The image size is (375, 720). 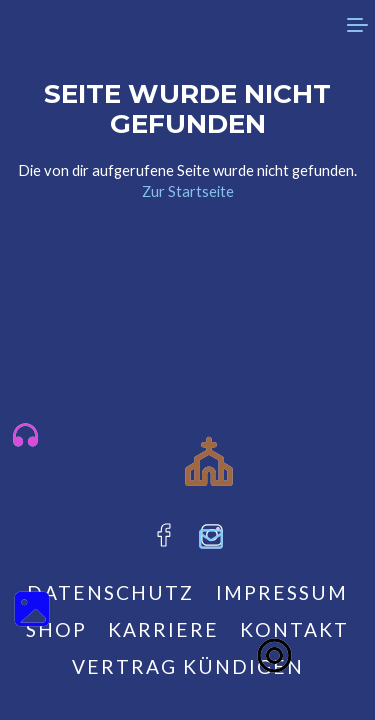 What do you see at coordinates (32, 609) in the screenshot?
I see `view image or photo` at bounding box center [32, 609].